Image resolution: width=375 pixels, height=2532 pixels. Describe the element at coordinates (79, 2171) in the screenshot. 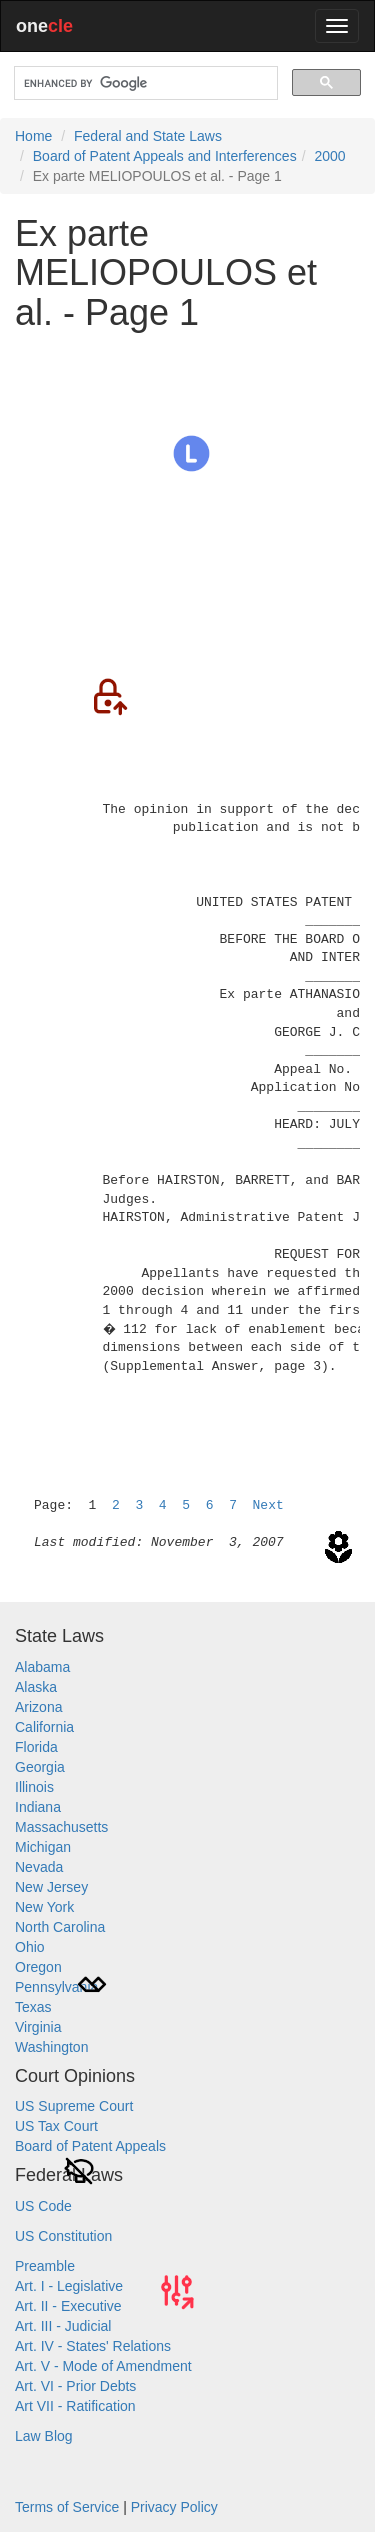

I see `disable airship or blimp tracking` at that location.